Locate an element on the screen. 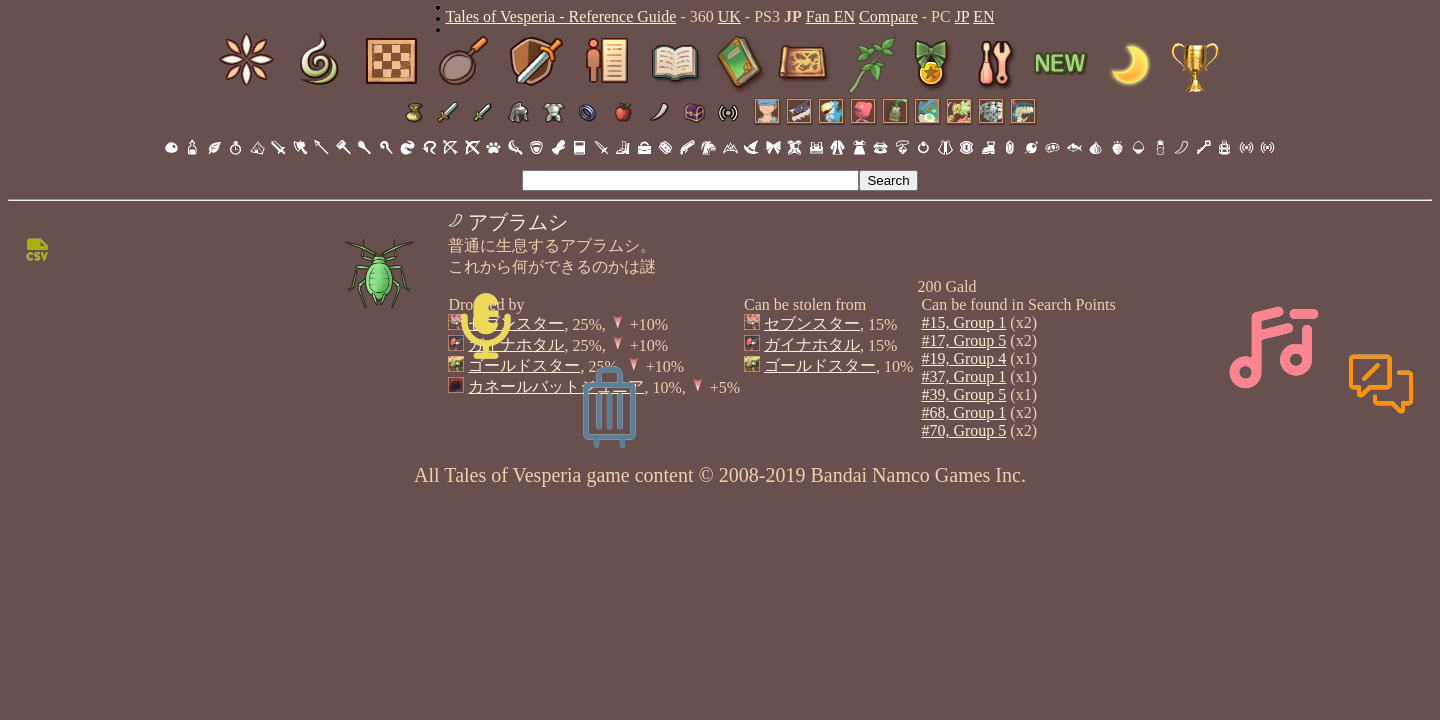  access travel or trip planning features is located at coordinates (609, 408).